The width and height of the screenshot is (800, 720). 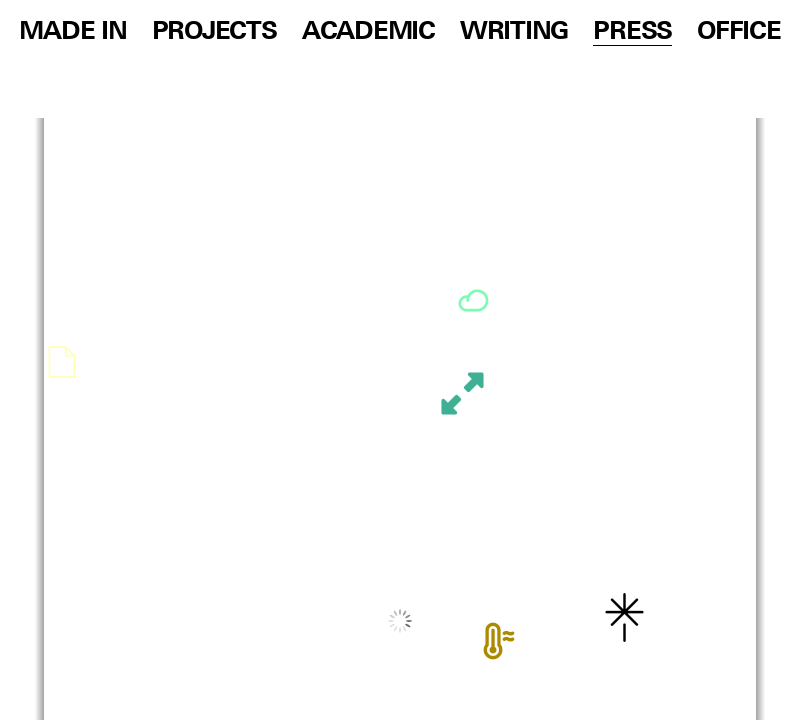 What do you see at coordinates (624, 617) in the screenshot?
I see `link to linktree profile` at bounding box center [624, 617].